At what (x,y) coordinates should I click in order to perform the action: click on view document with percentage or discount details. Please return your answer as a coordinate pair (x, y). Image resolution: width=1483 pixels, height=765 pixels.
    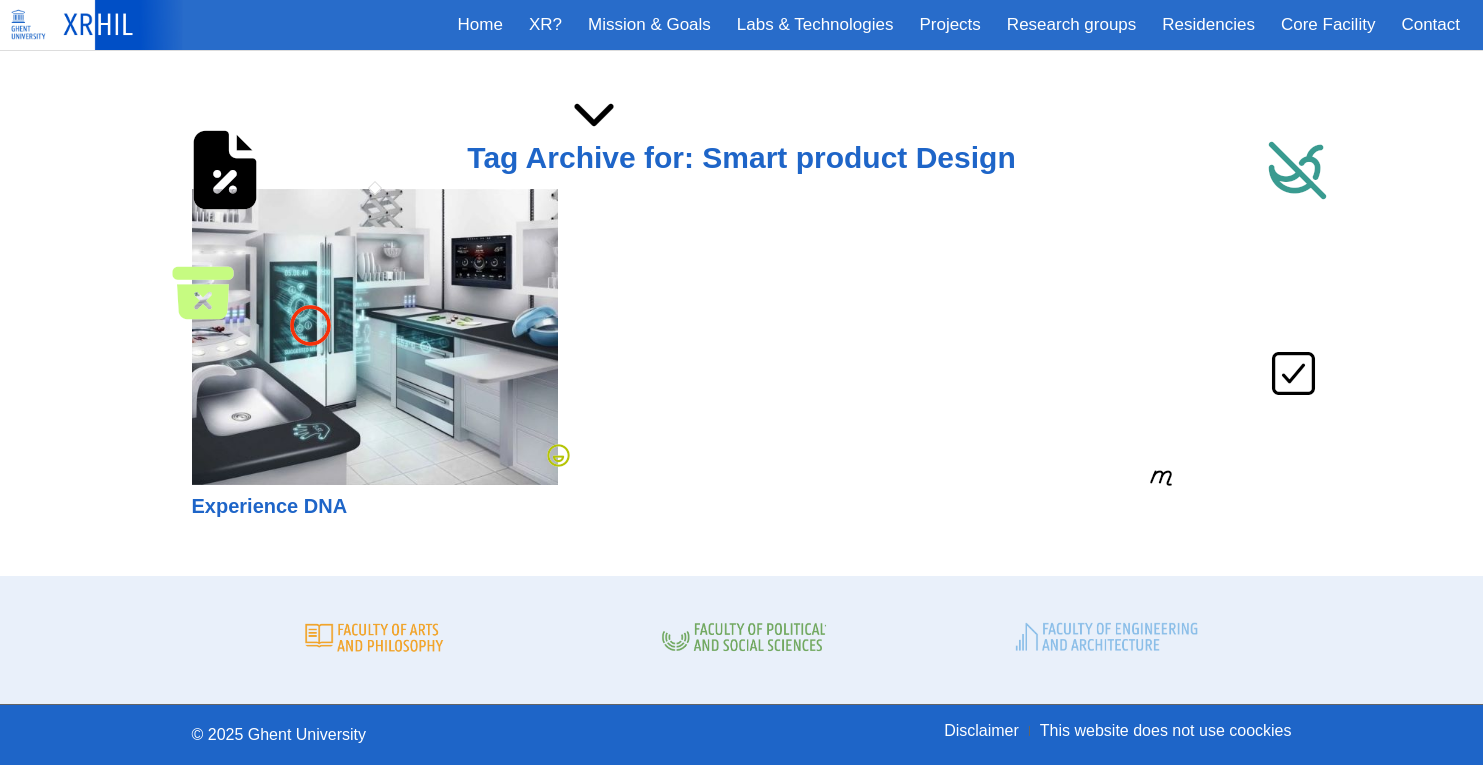
    Looking at the image, I should click on (225, 170).